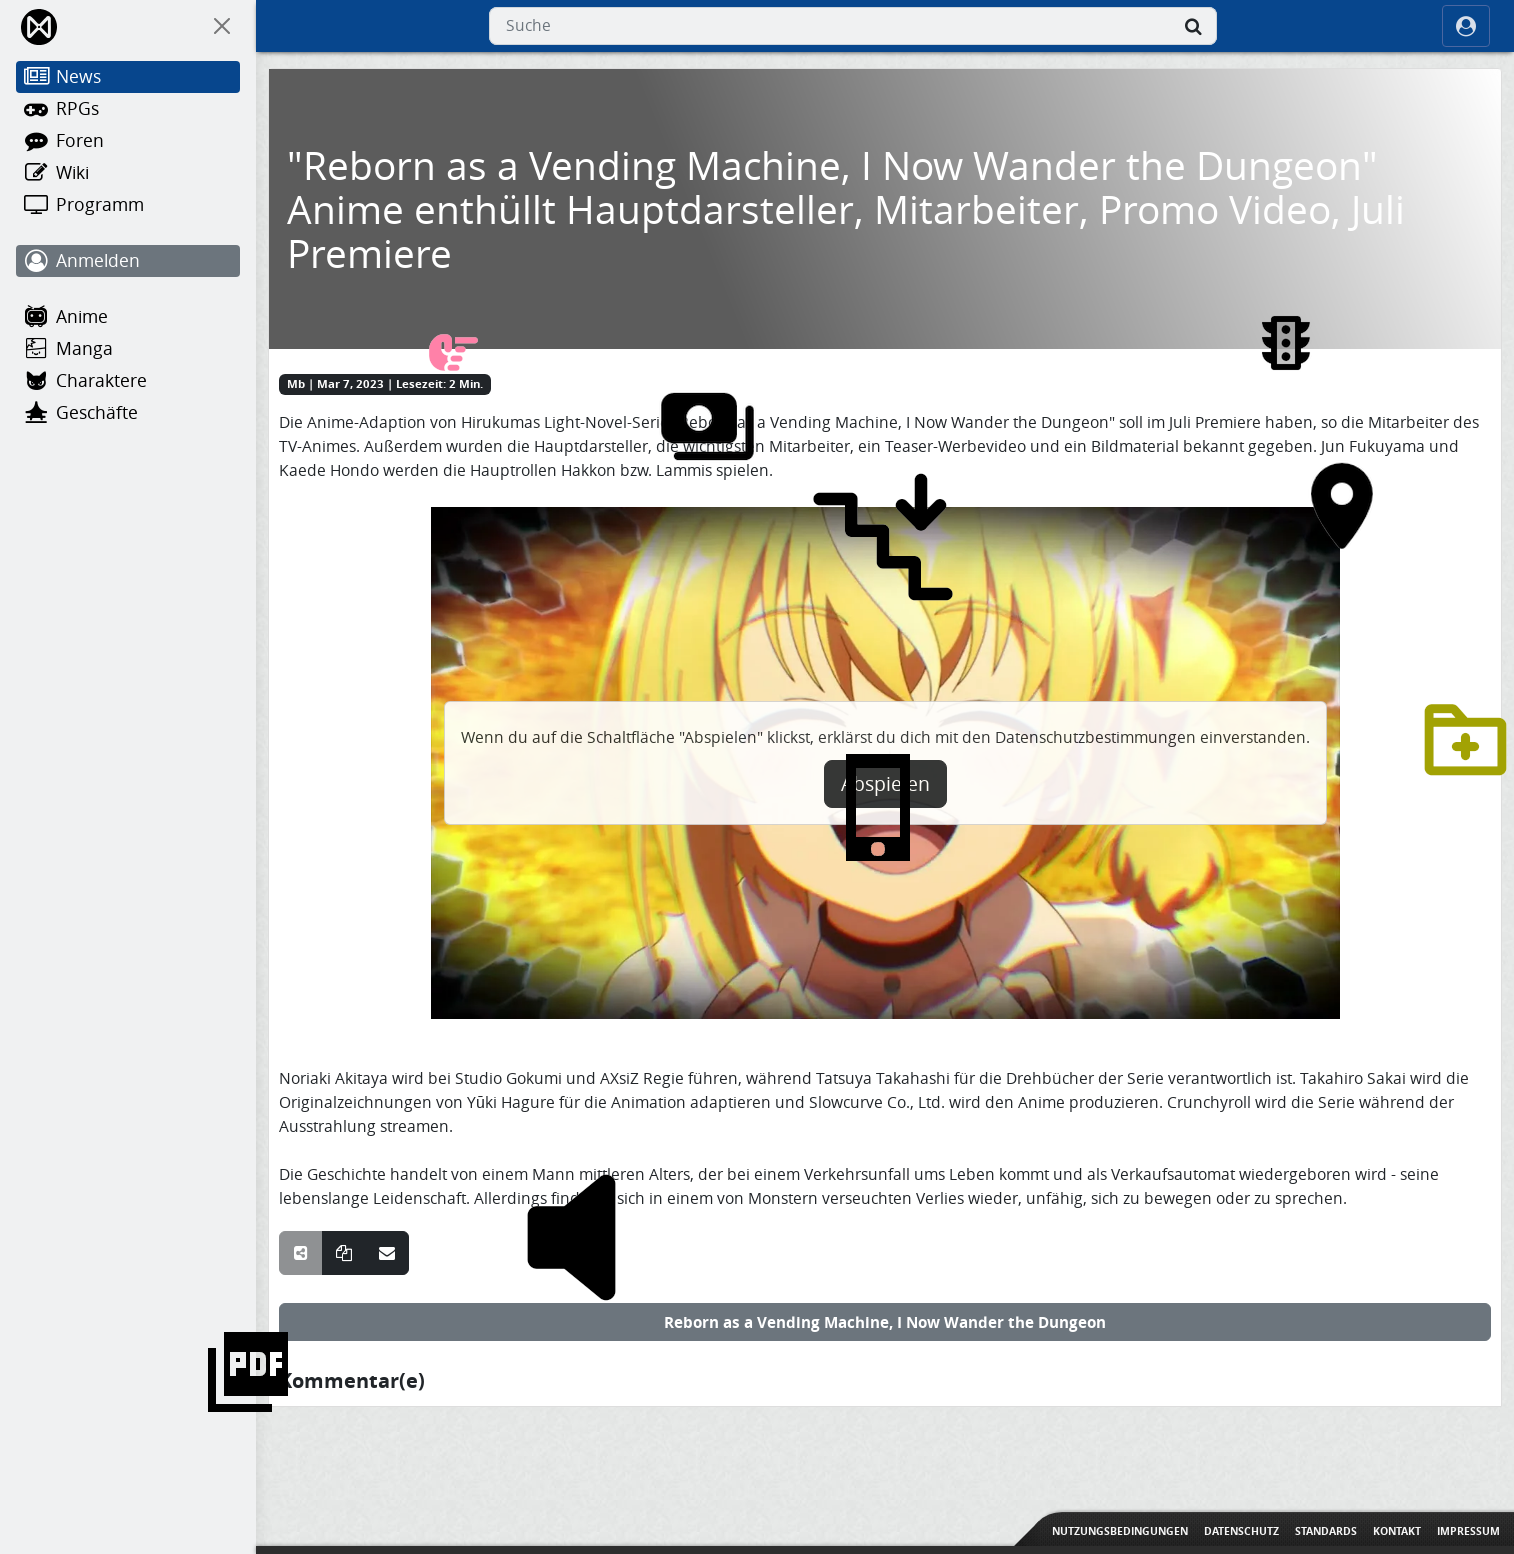  Describe the element at coordinates (707, 426) in the screenshot. I see `access payment methods` at that location.